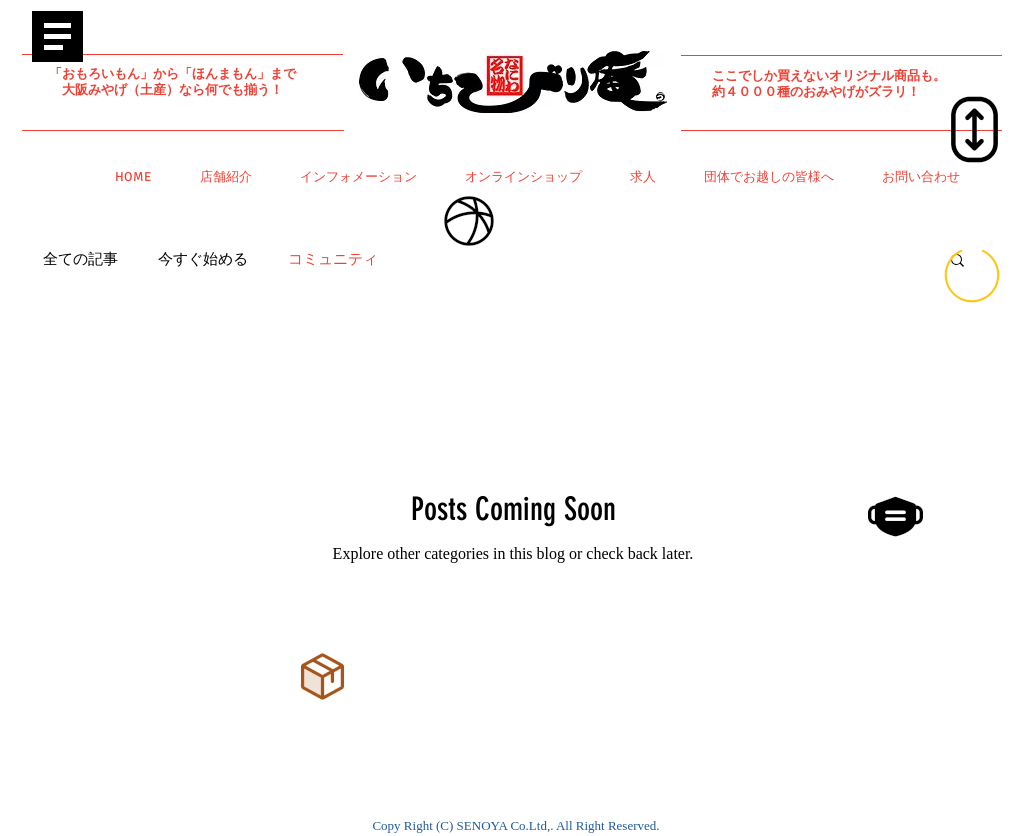 This screenshot has height=836, width=1024. I want to click on indicates mask required or health safety protocols, so click(895, 517).